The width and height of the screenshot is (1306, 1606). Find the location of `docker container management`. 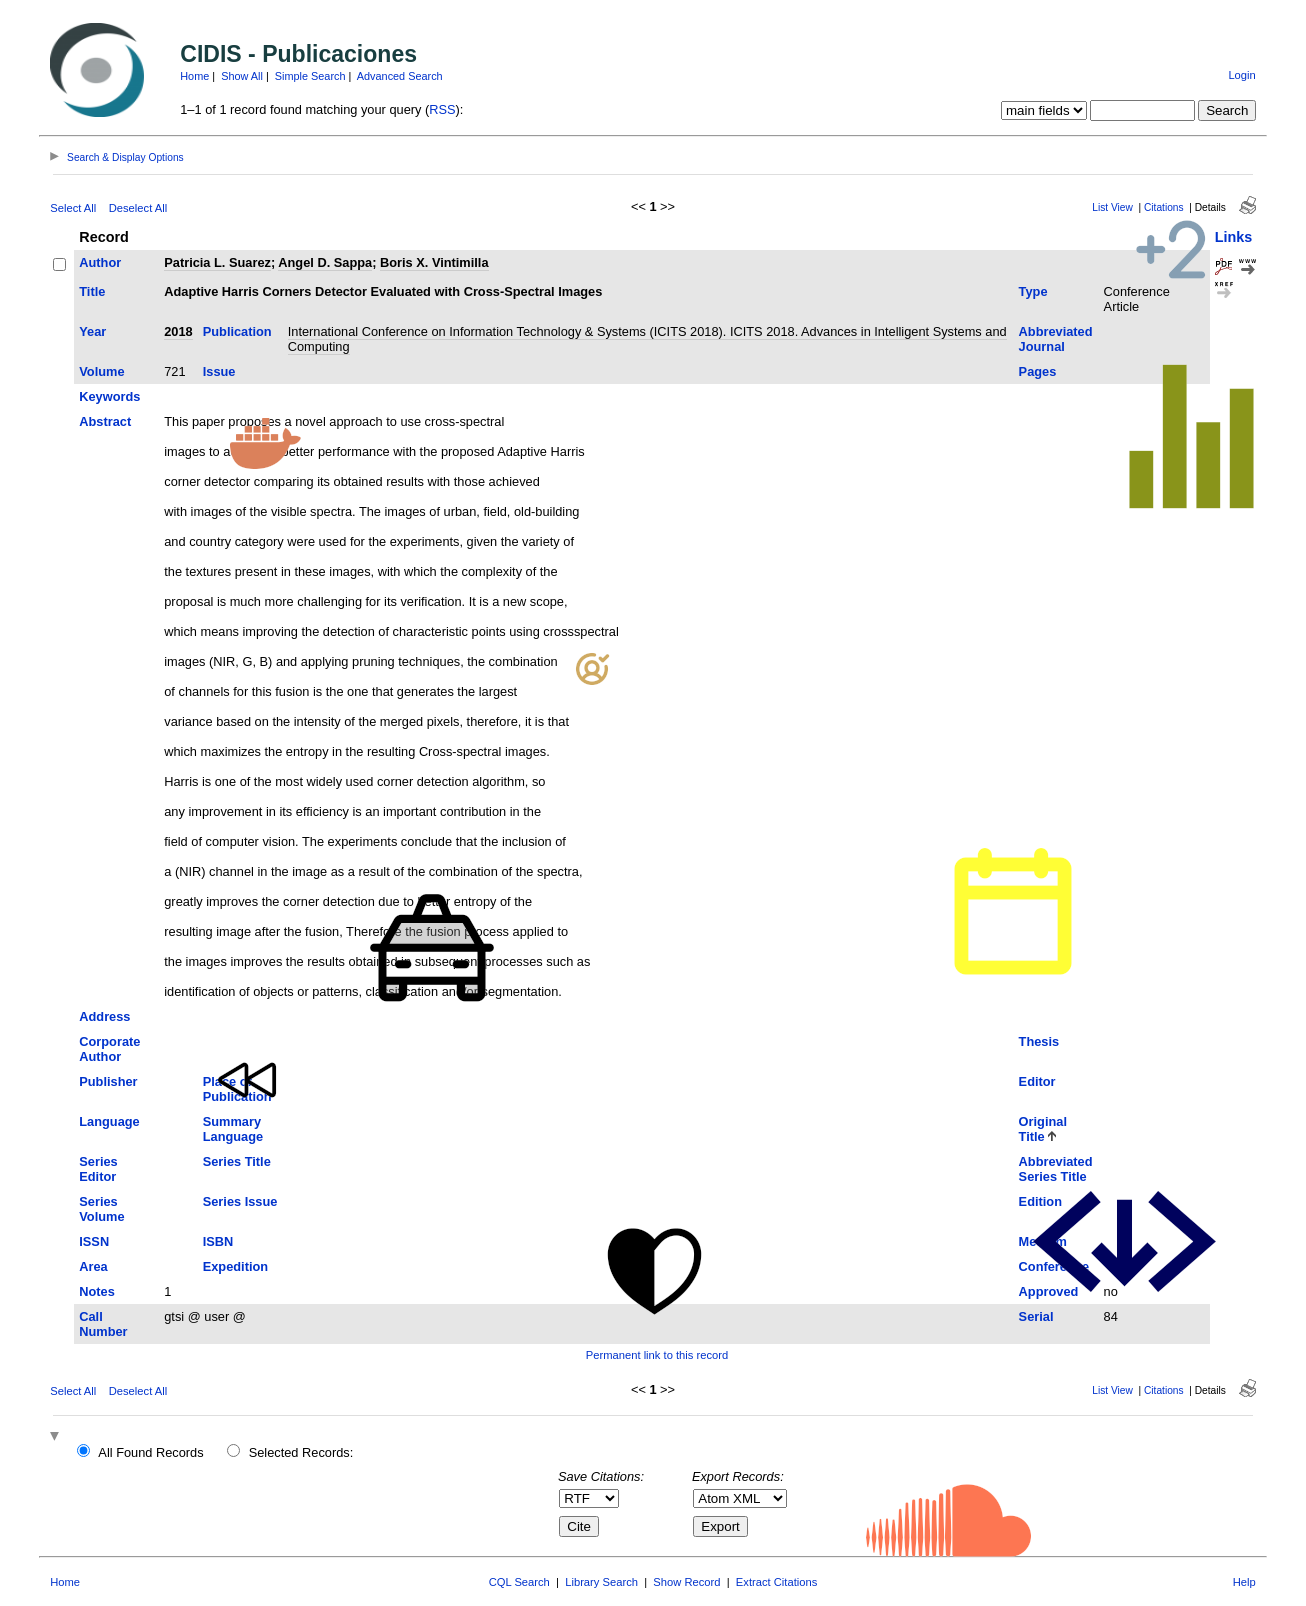

docker container management is located at coordinates (265, 443).